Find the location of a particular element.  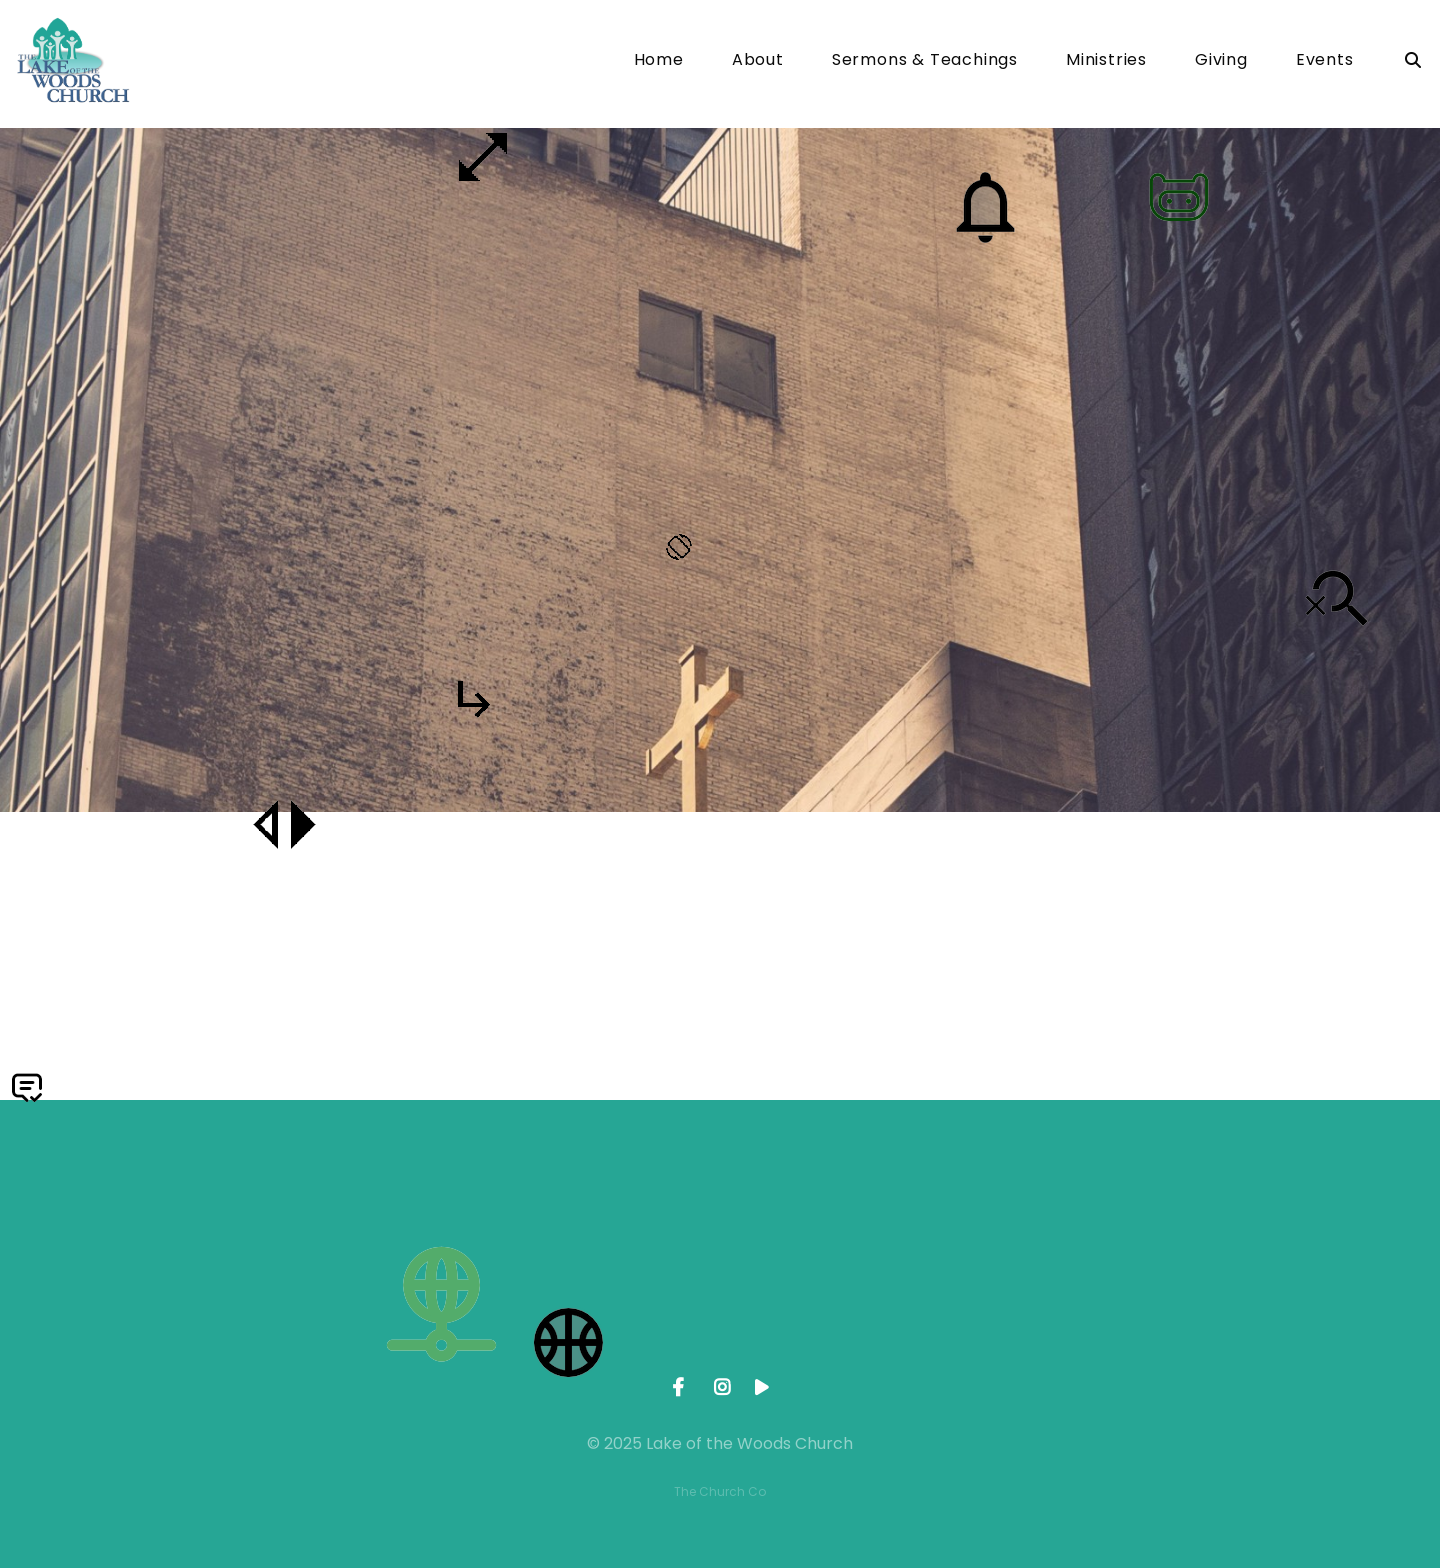

navigate to a subdirectory or nested folder is located at coordinates (475, 698).